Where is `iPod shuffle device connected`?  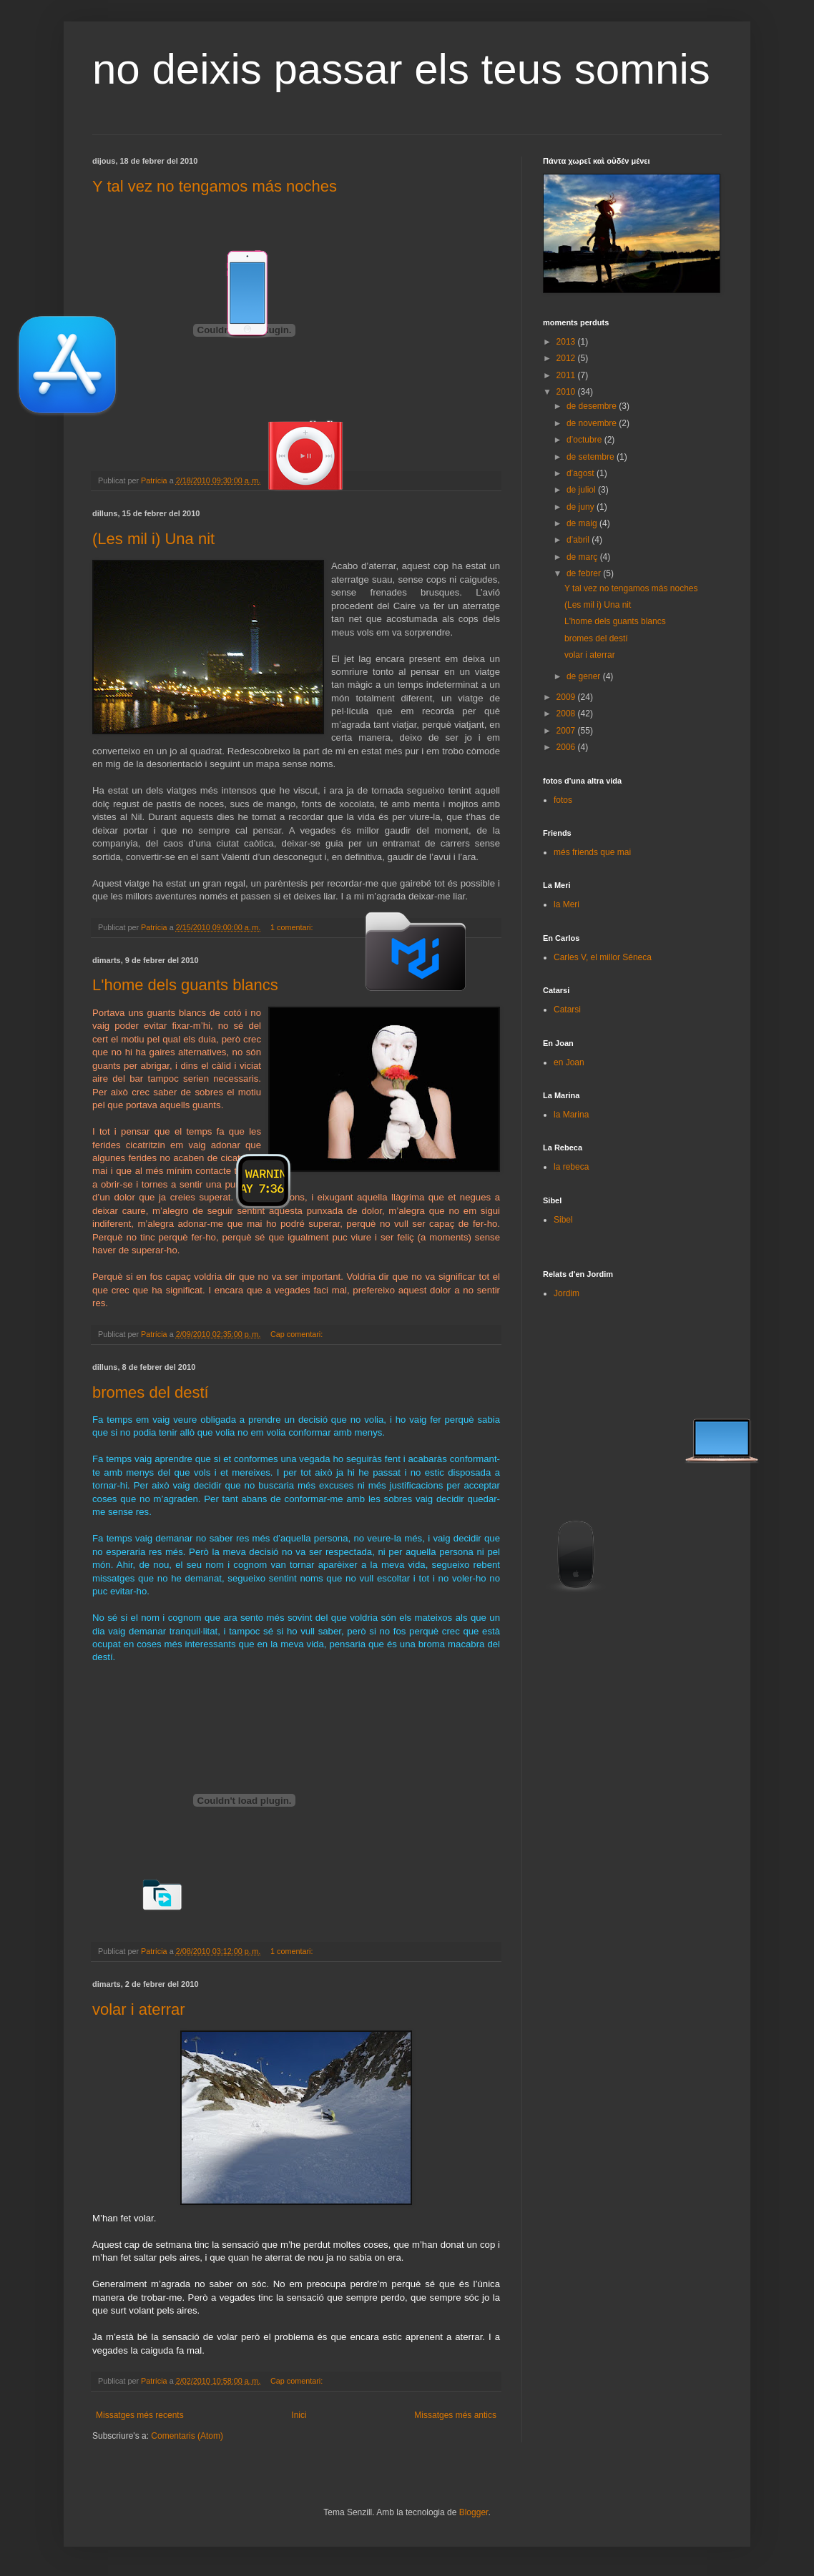 iPod shuffle device connected is located at coordinates (305, 455).